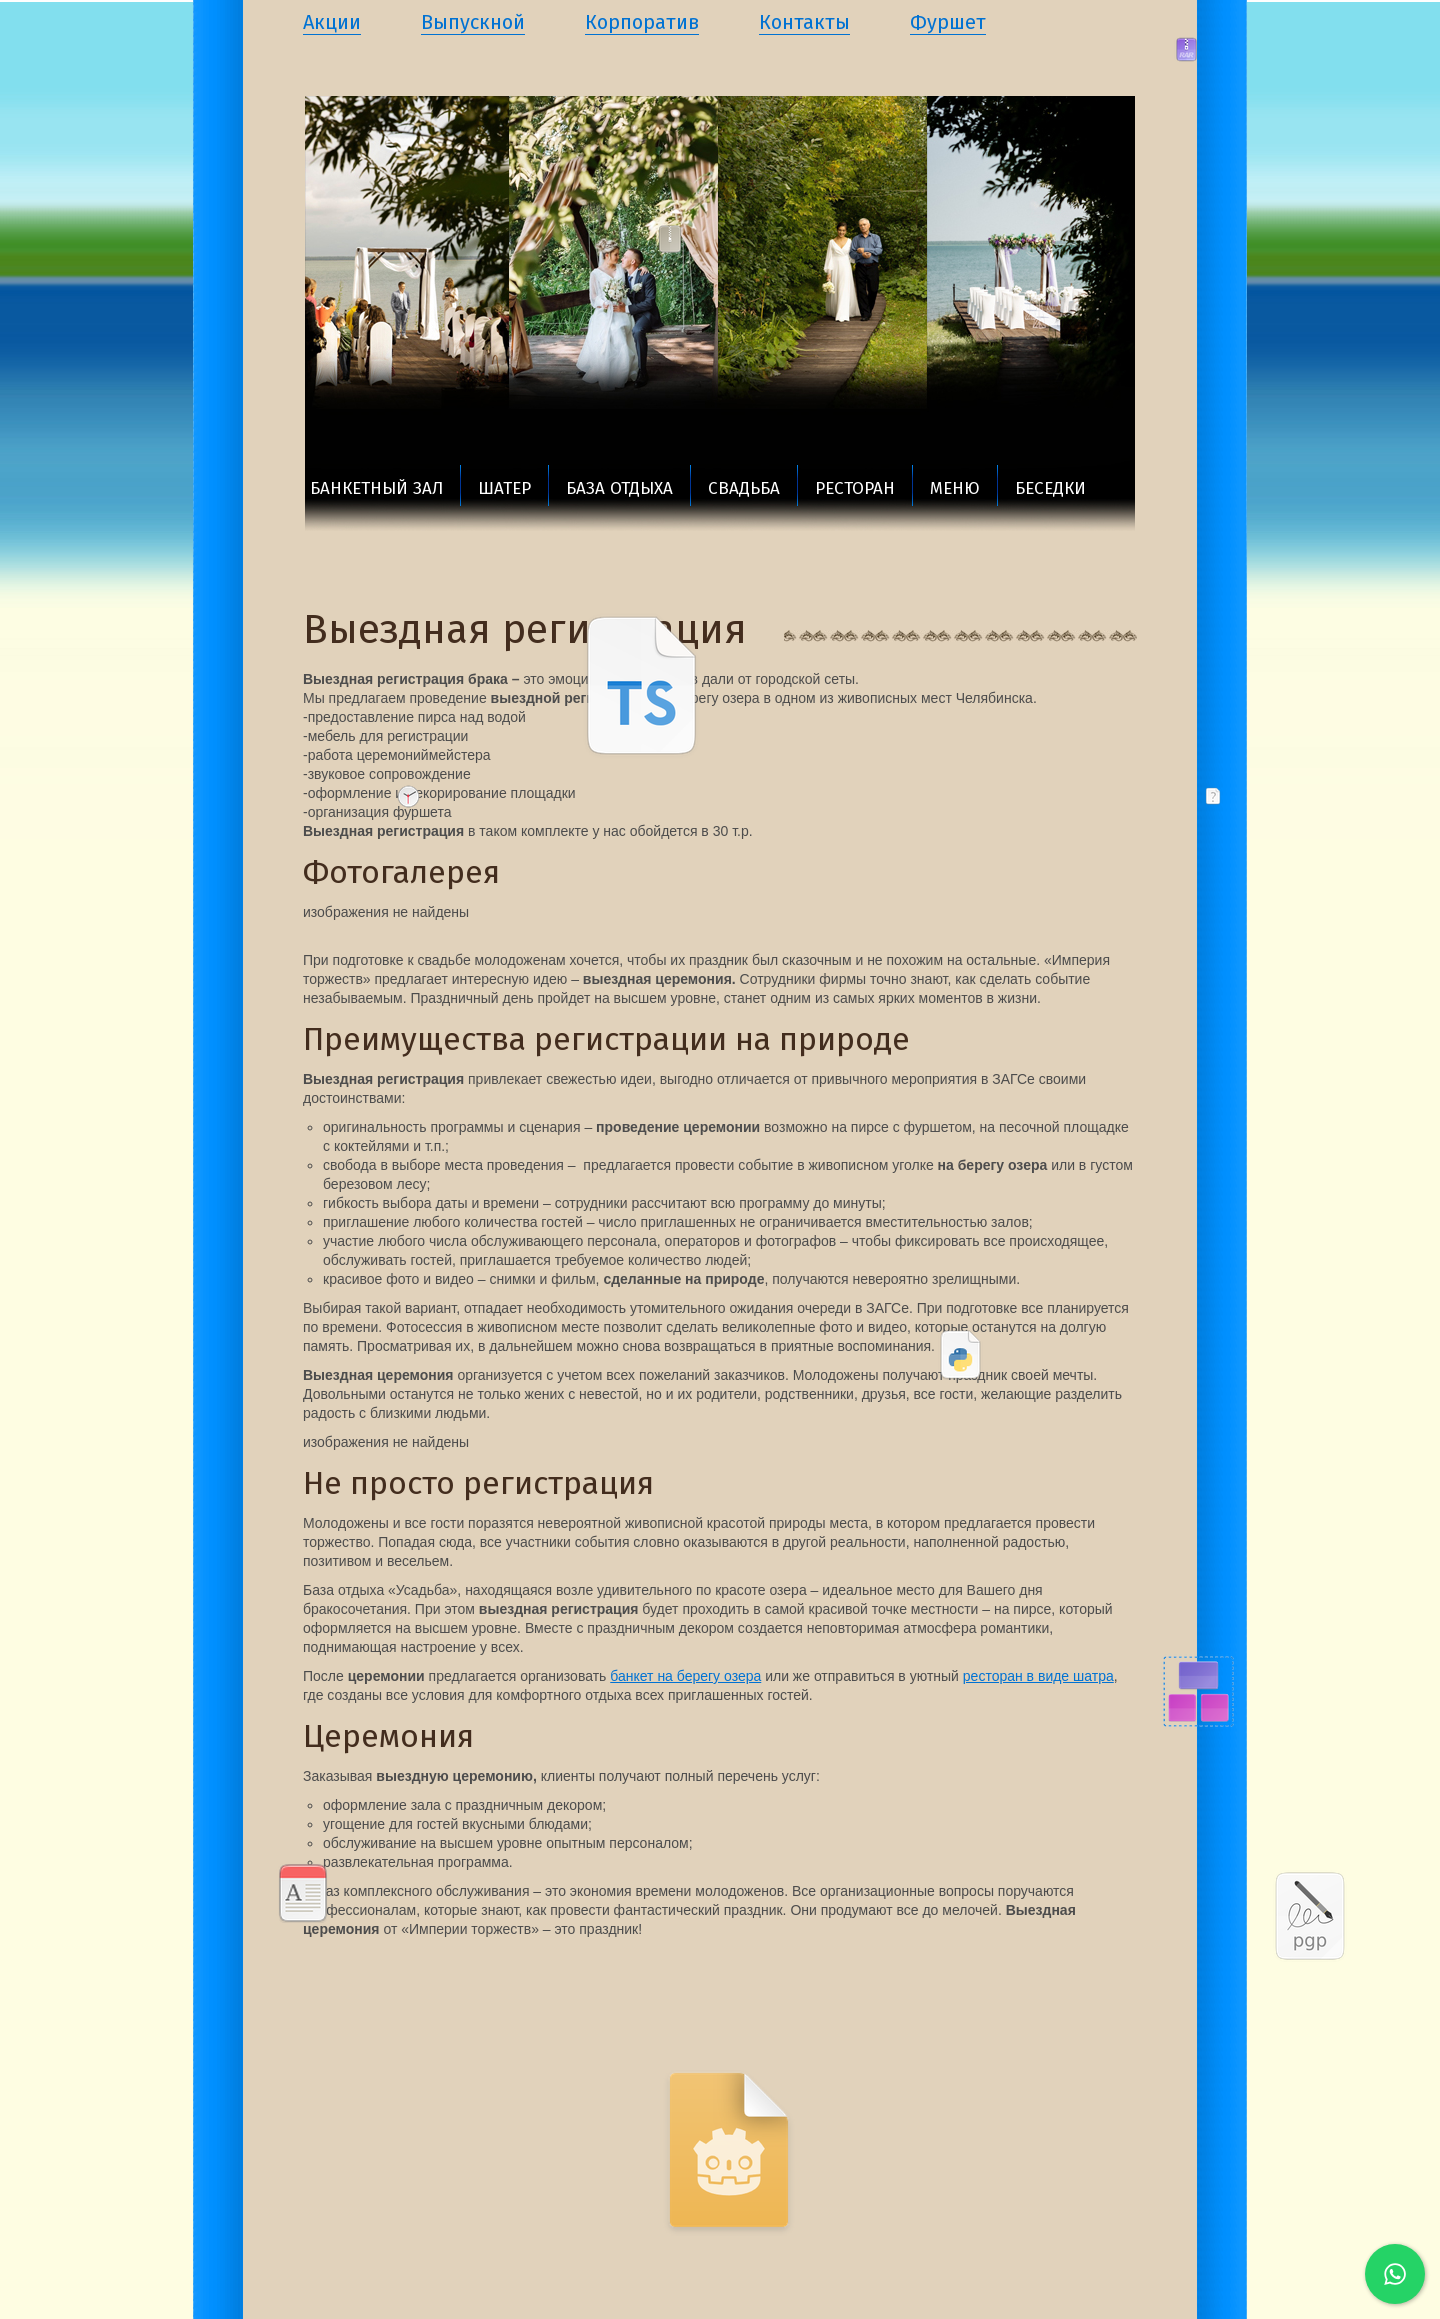 Image resolution: width=1440 pixels, height=2319 pixels. Describe the element at coordinates (729, 2153) in the screenshot. I see `godot engine resource file` at that location.